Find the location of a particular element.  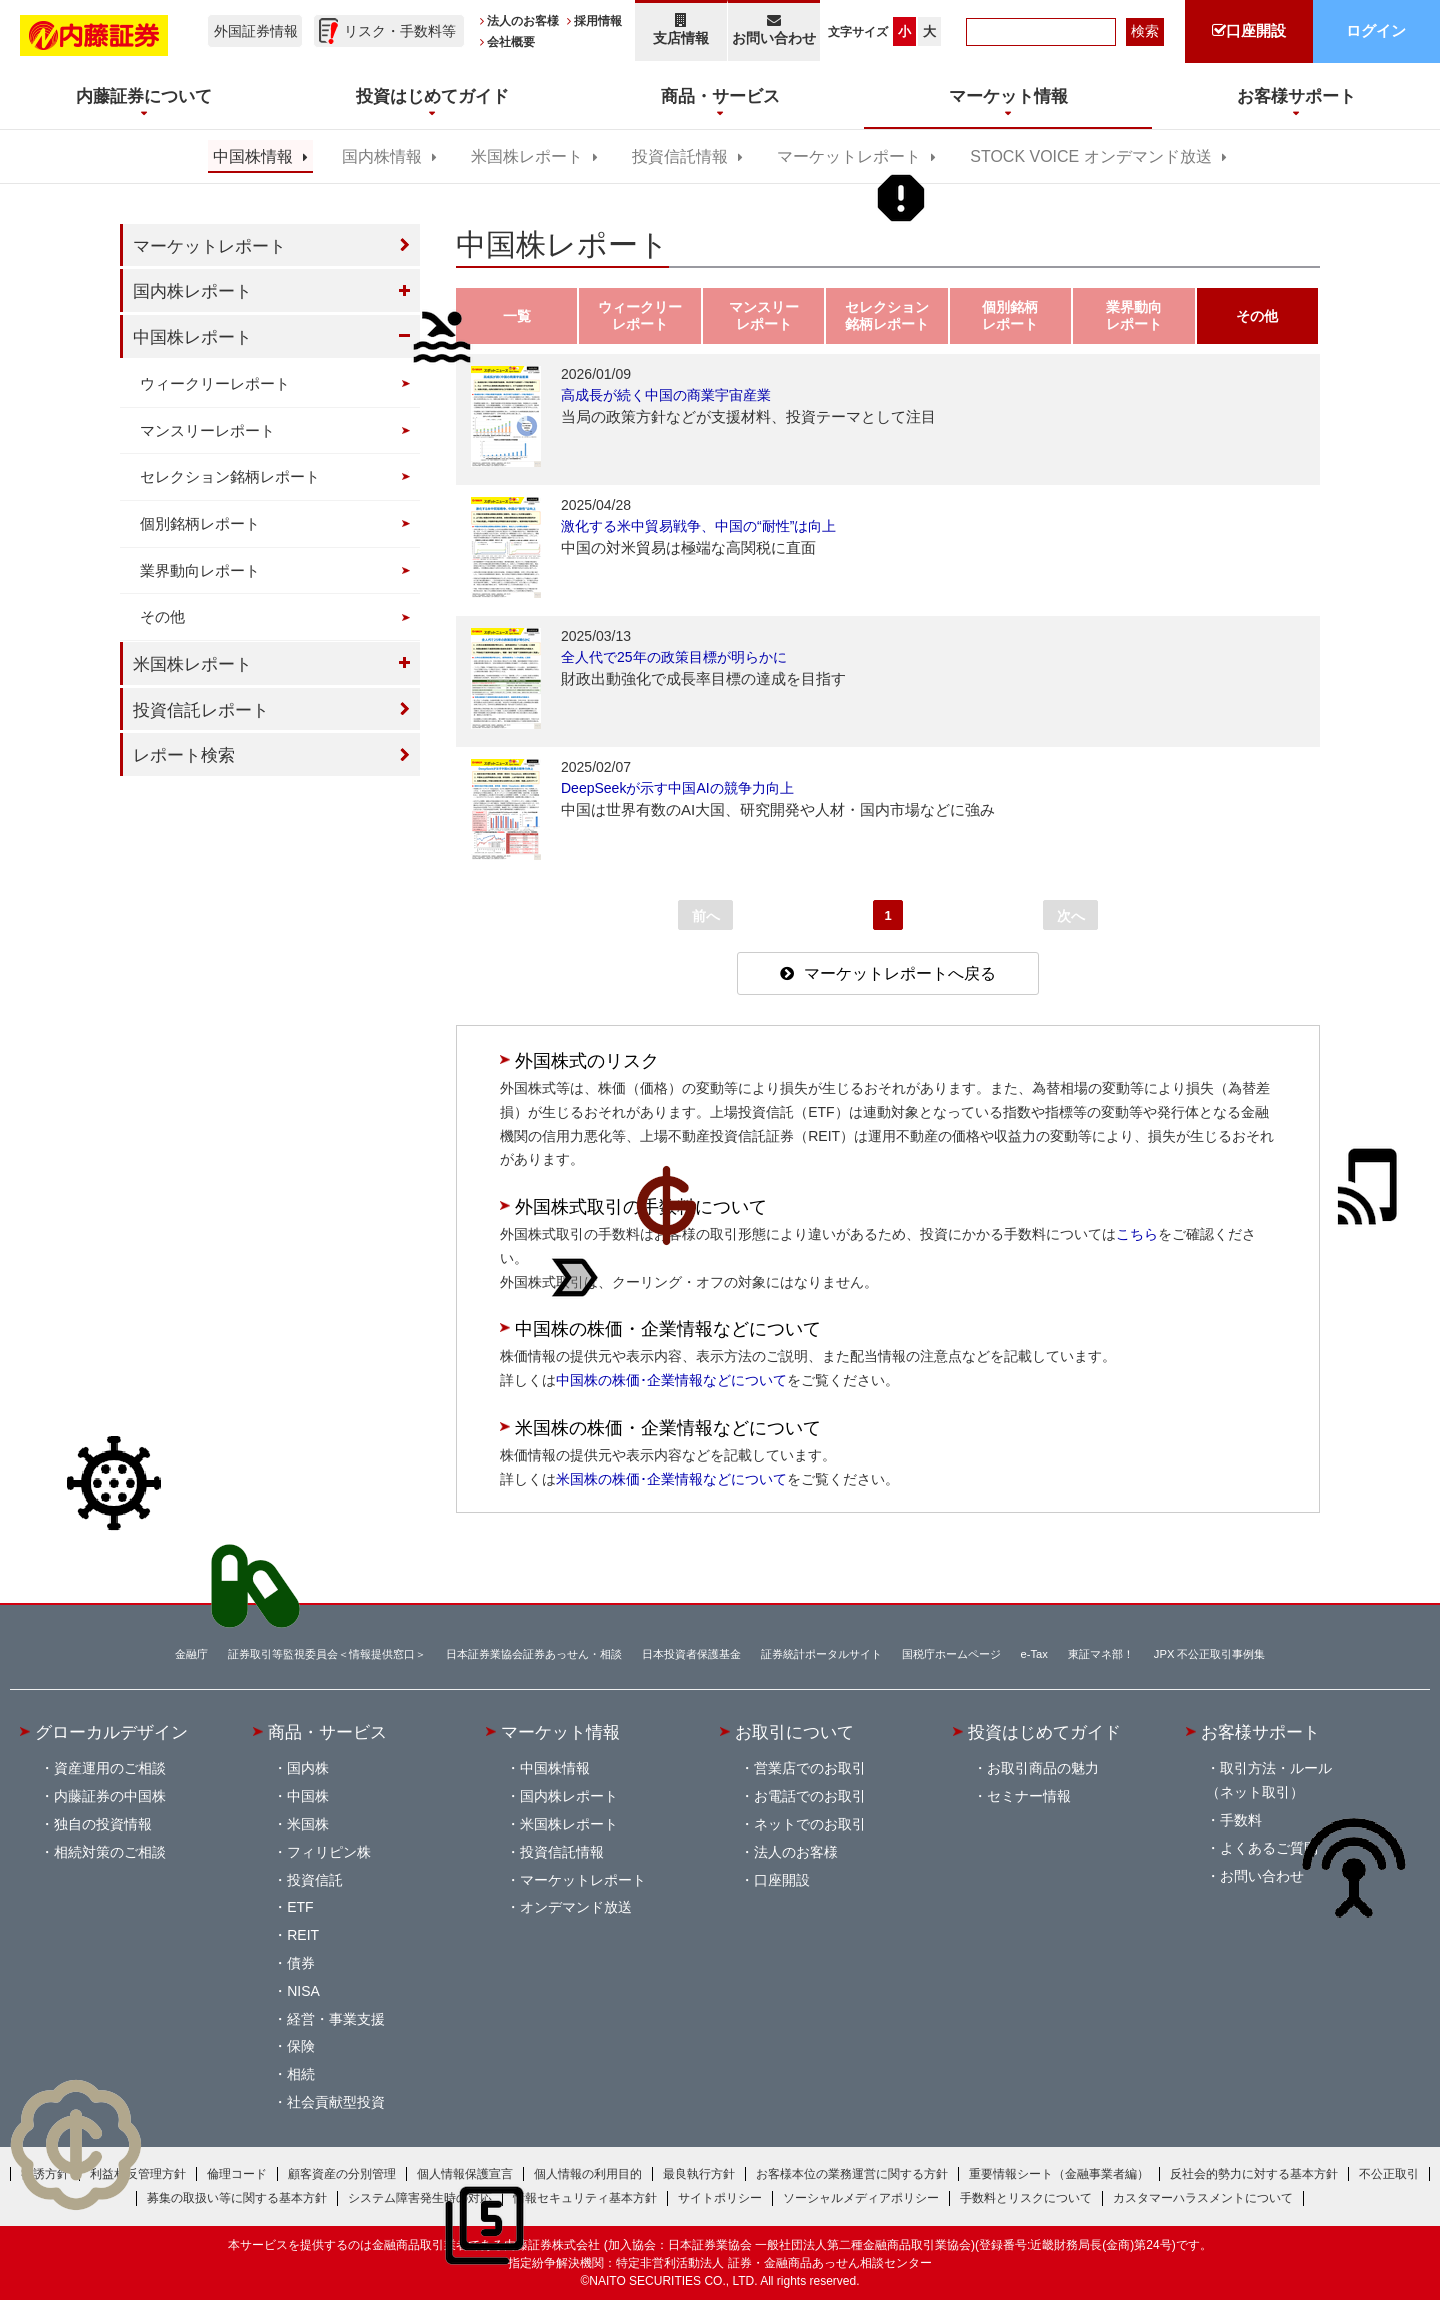

indicates paraguayan guaraní currency is located at coordinates (666, 1205).